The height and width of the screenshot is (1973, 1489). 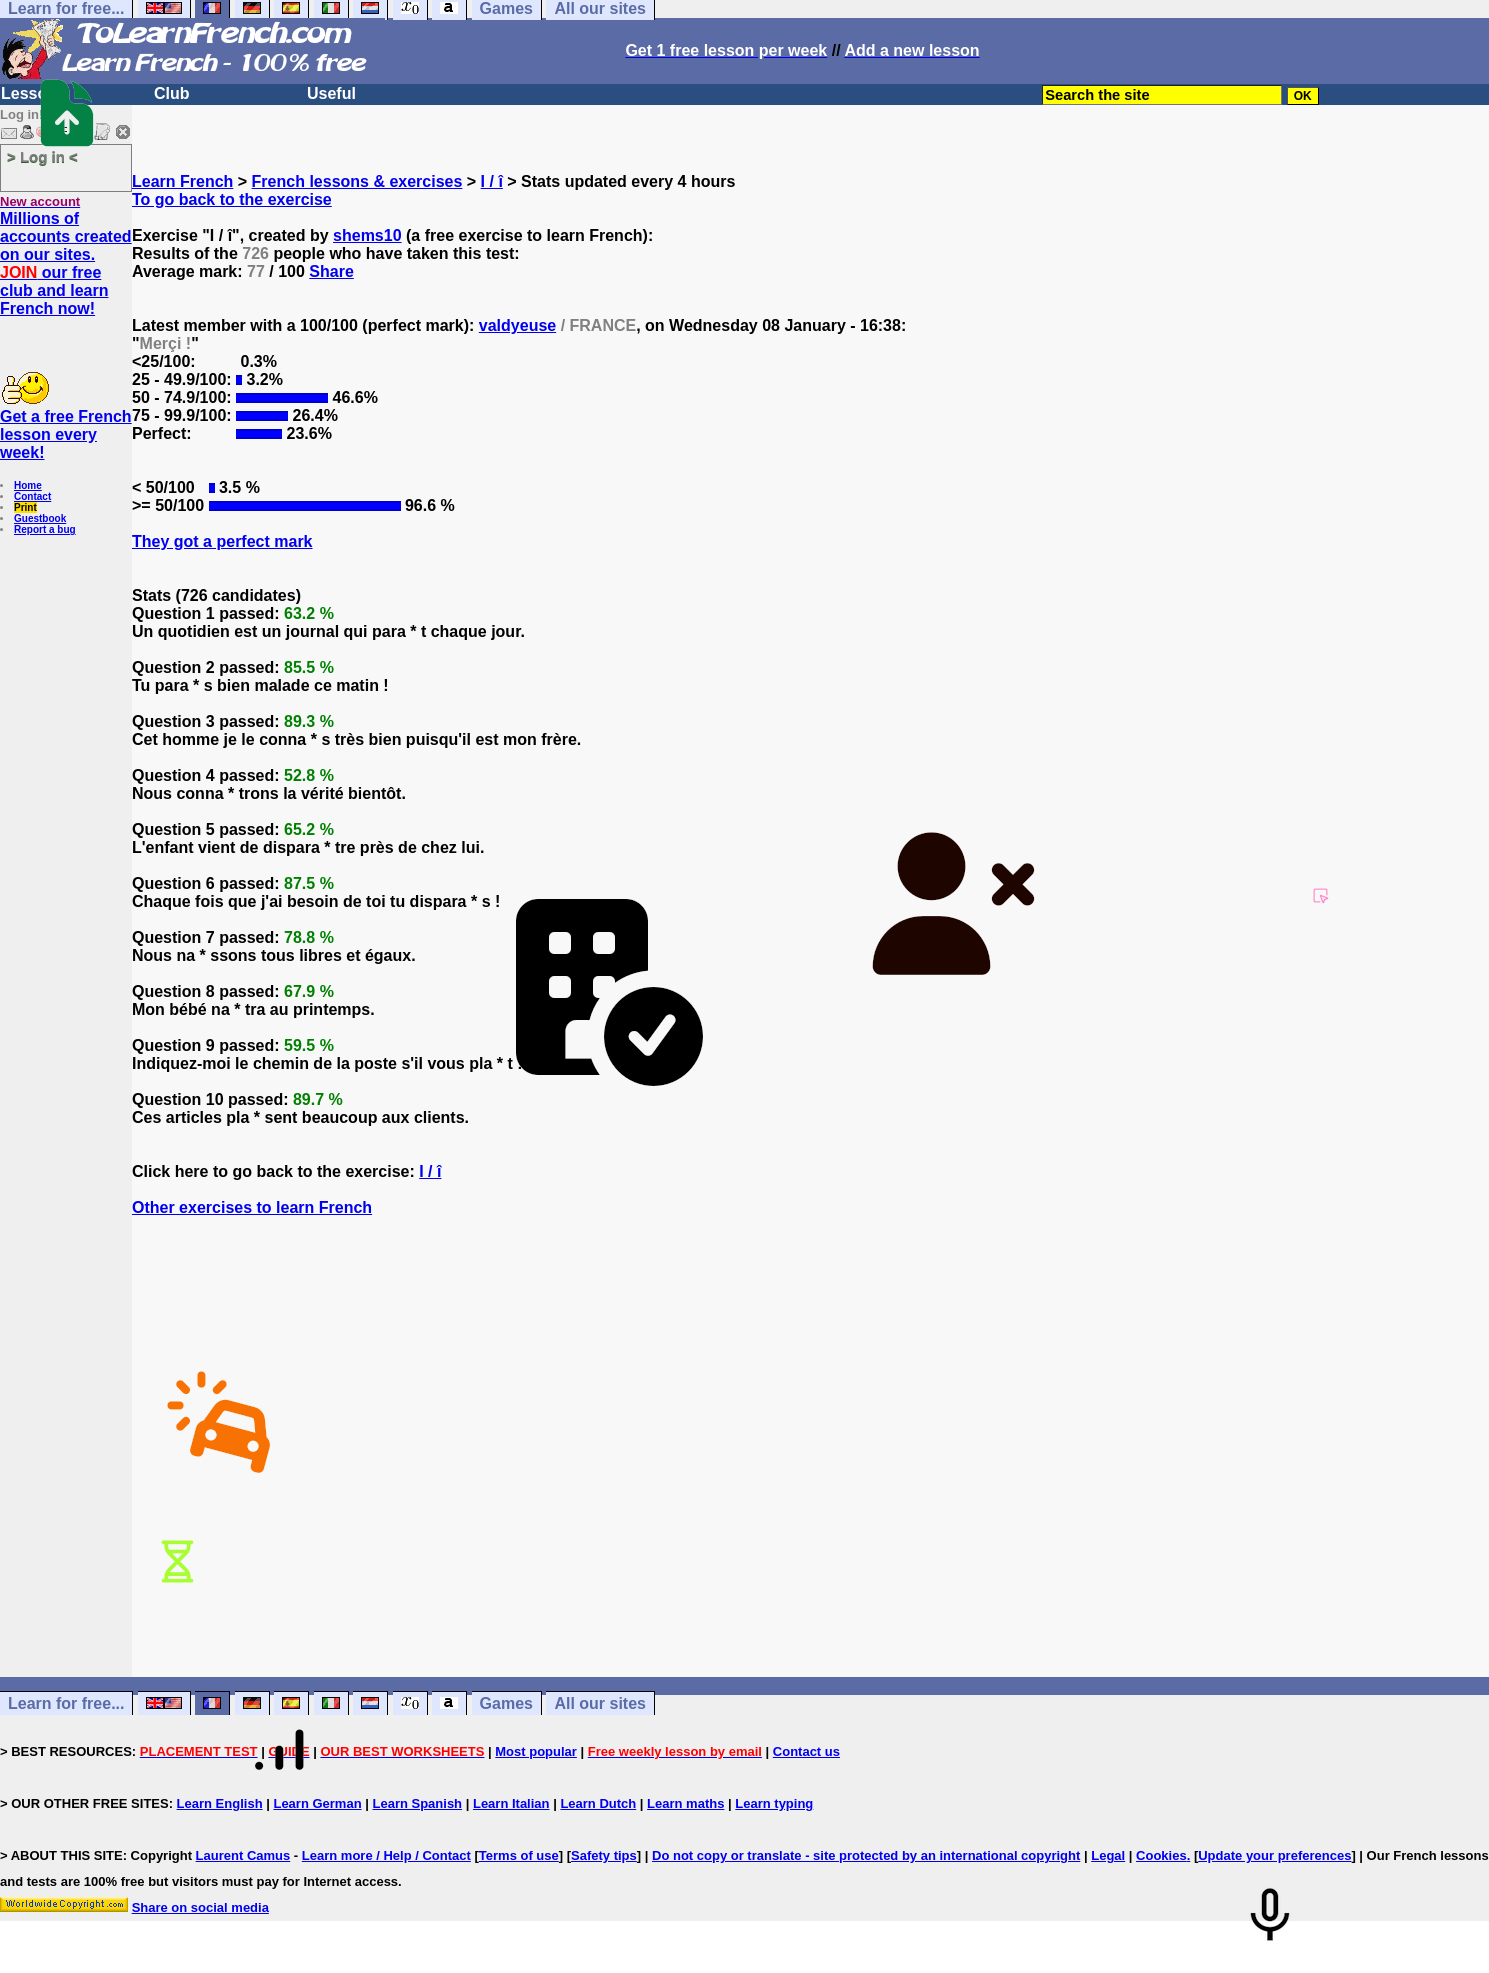 What do you see at coordinates (949, 902) in the screenshot?
I see `remove a user or contact` at bounding box center [949, 902].